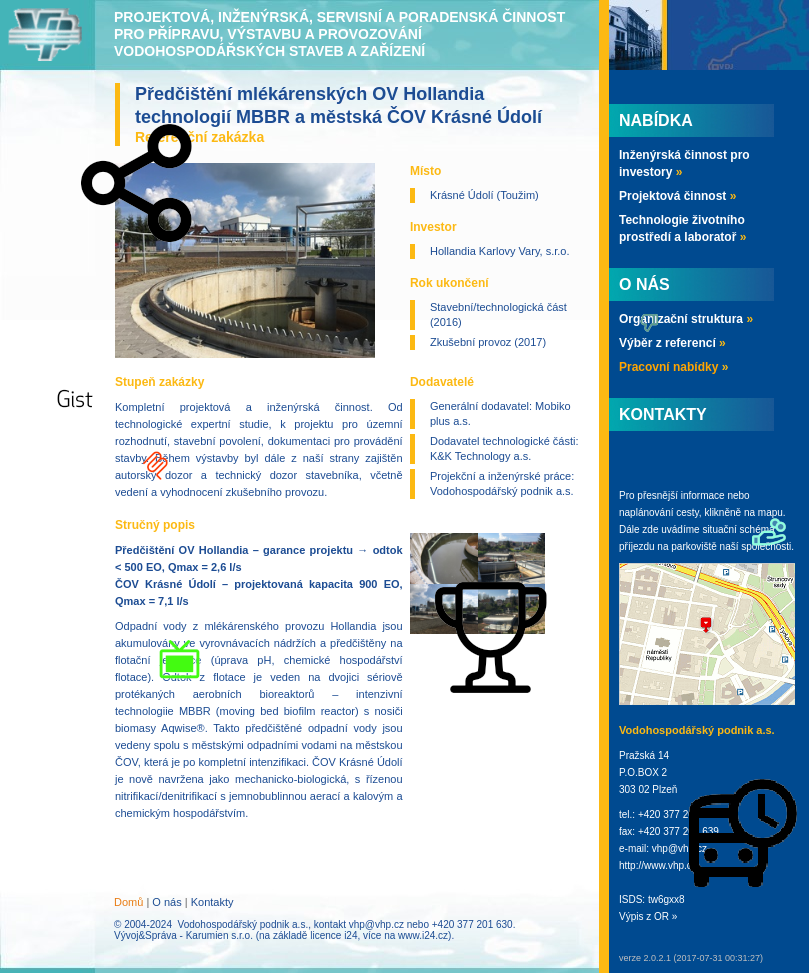 The image size is (809, 973). I want to click on dislike or downvote content, so click(649, 323).